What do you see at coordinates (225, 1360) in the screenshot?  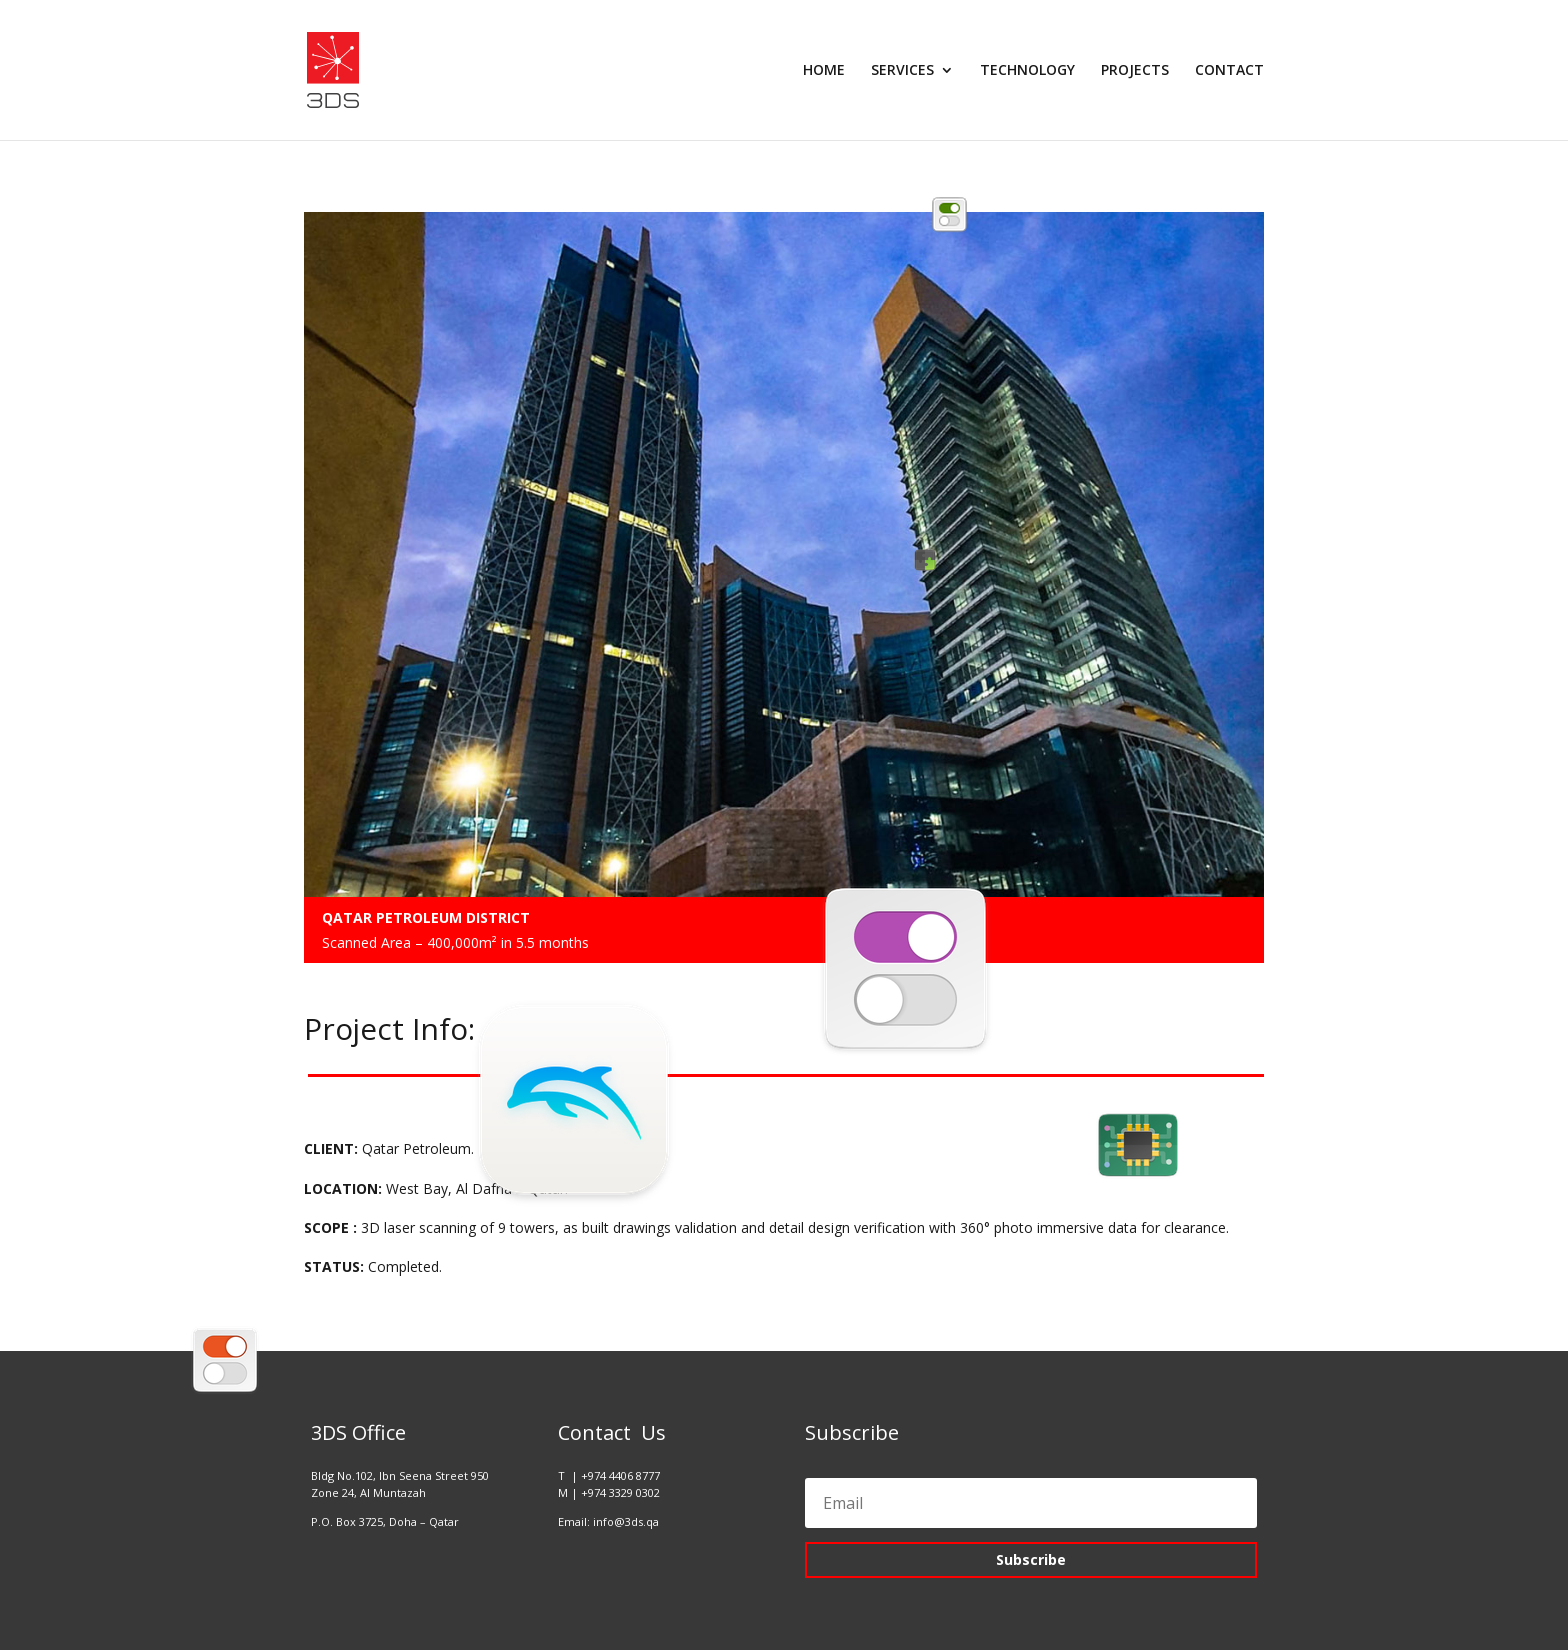 I see `access desktop preferences and settings` at bounding box center [225, 1360].